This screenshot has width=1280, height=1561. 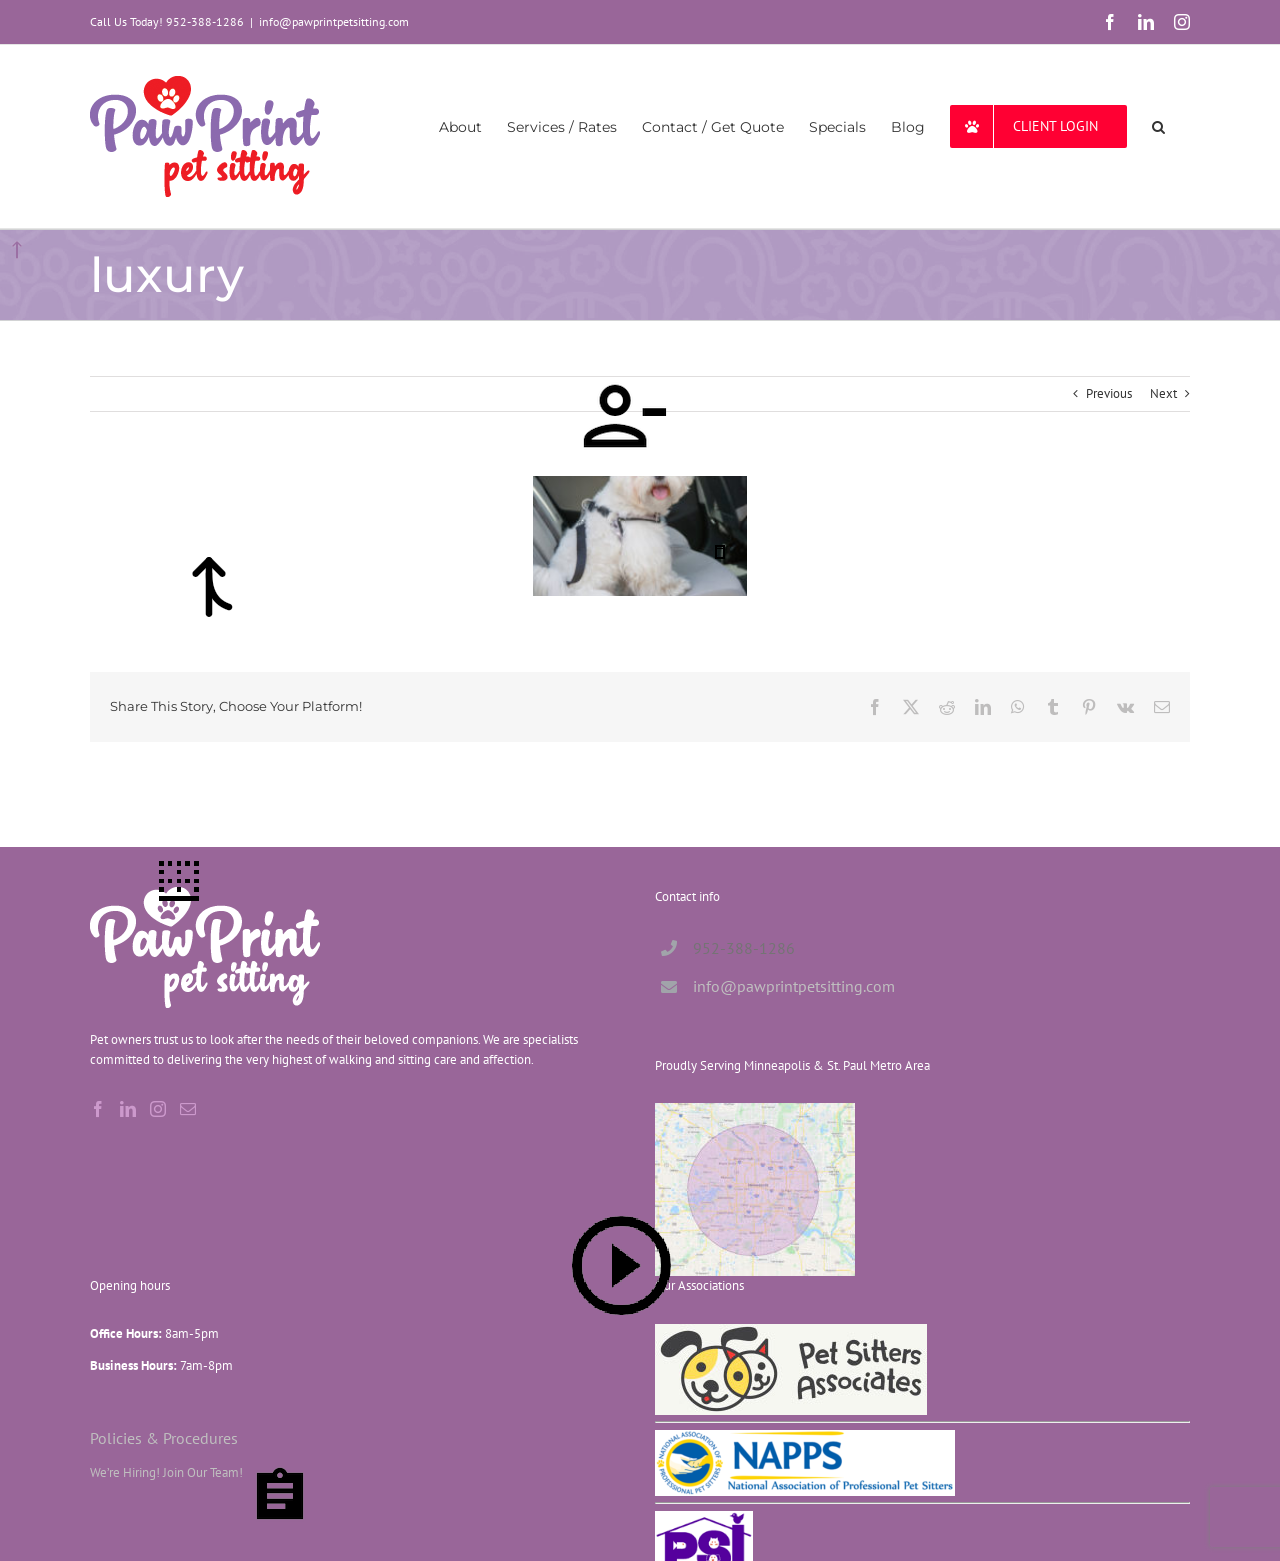 What do you see at coordinates (209, 587) in the screenshot?
I see `merge lanes or paths to the right` at bounding box center [209, 587].